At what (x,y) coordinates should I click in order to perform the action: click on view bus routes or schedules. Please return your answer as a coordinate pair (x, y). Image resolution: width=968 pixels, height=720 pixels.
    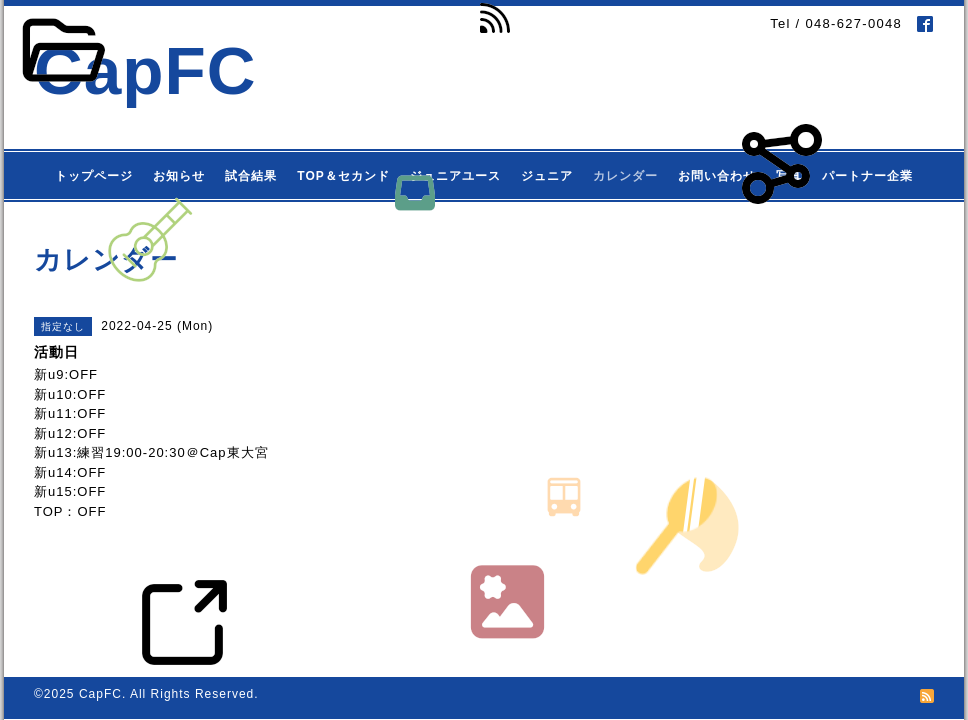
    Looking at the image, I should click on (564, 497).